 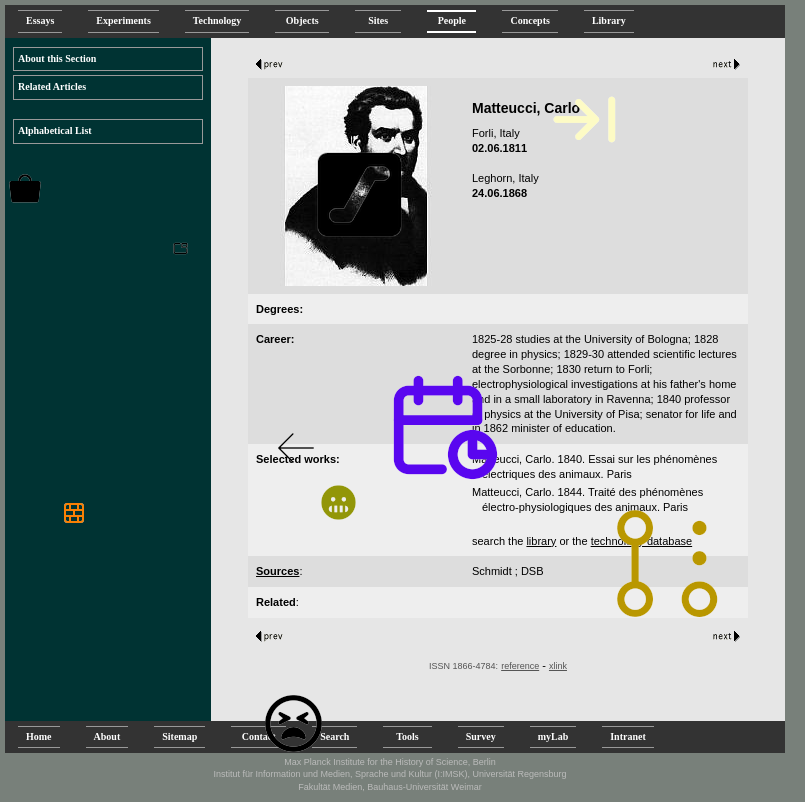 I want to click on enable picture-in-picture mode at top of screen, so click(x=180, y=248).